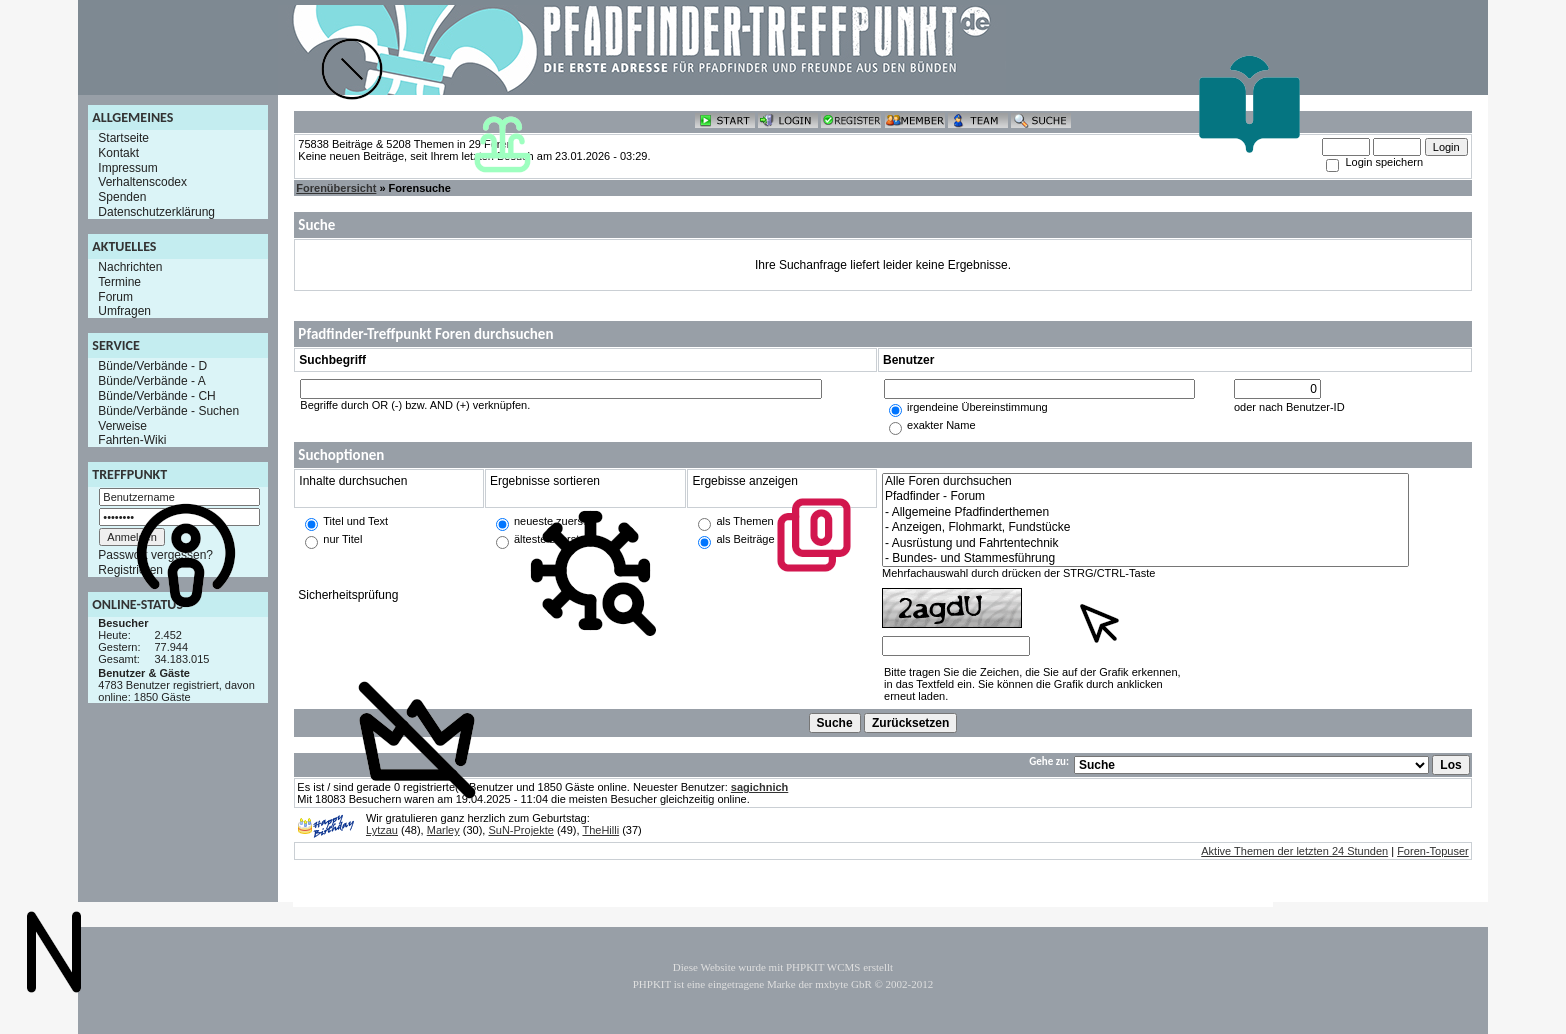 This screenshot has width=1566, height=1034. I want to click on indicates a prohibited or restricted action, so click(352, 69).